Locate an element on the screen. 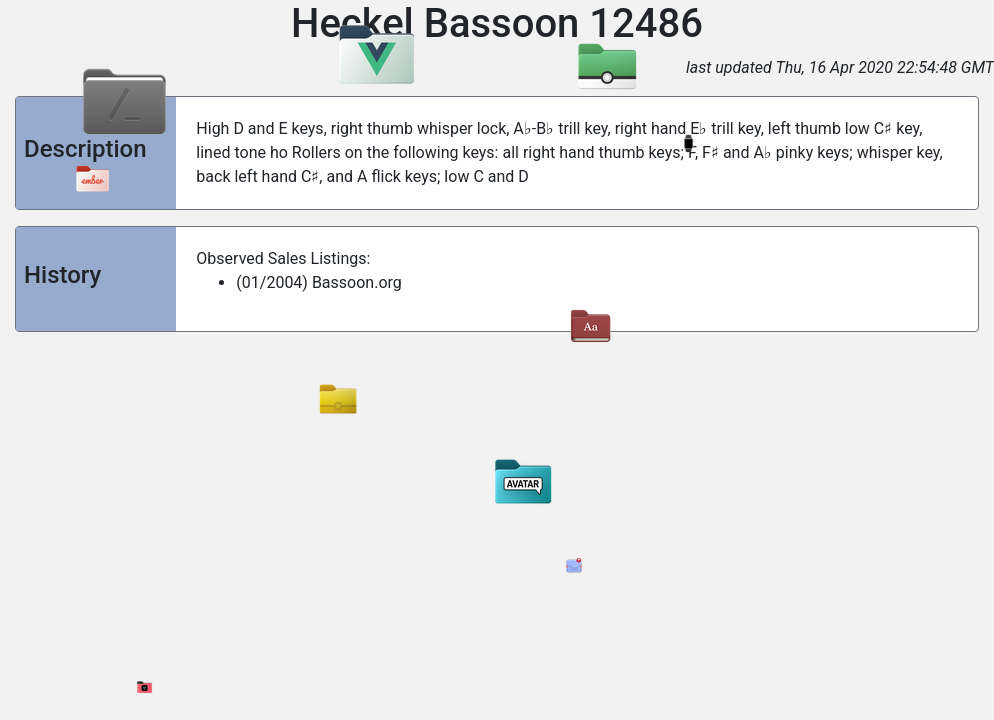  open ember.js project folder is located at coordinates (92, 179).